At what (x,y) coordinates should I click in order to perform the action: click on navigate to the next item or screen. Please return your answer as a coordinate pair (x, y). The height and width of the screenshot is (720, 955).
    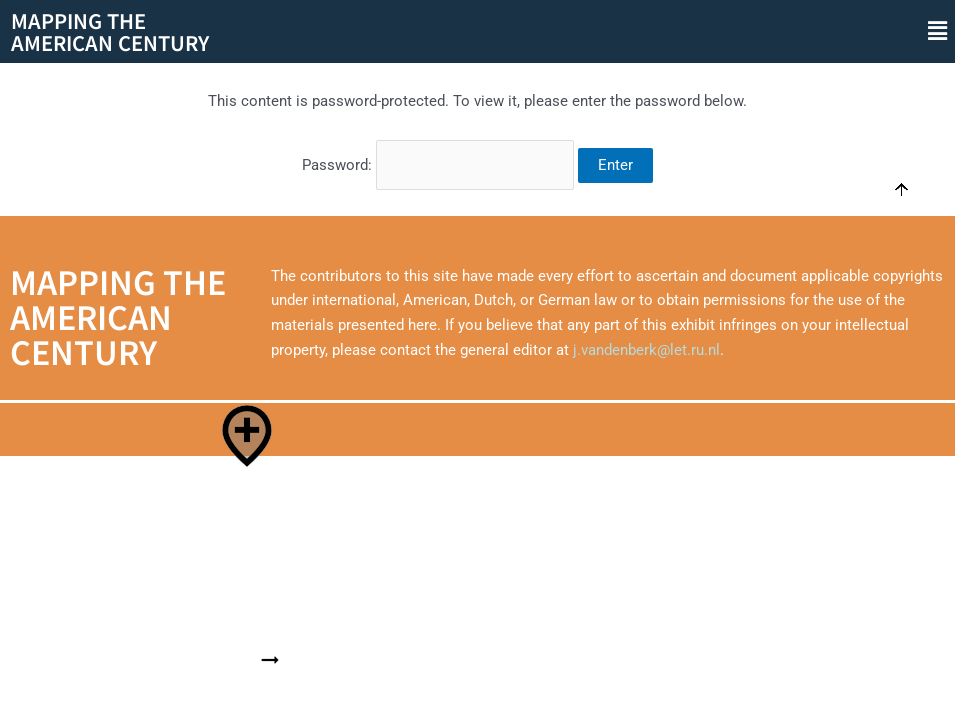
    Looking at the image, I should click on (270, 660).